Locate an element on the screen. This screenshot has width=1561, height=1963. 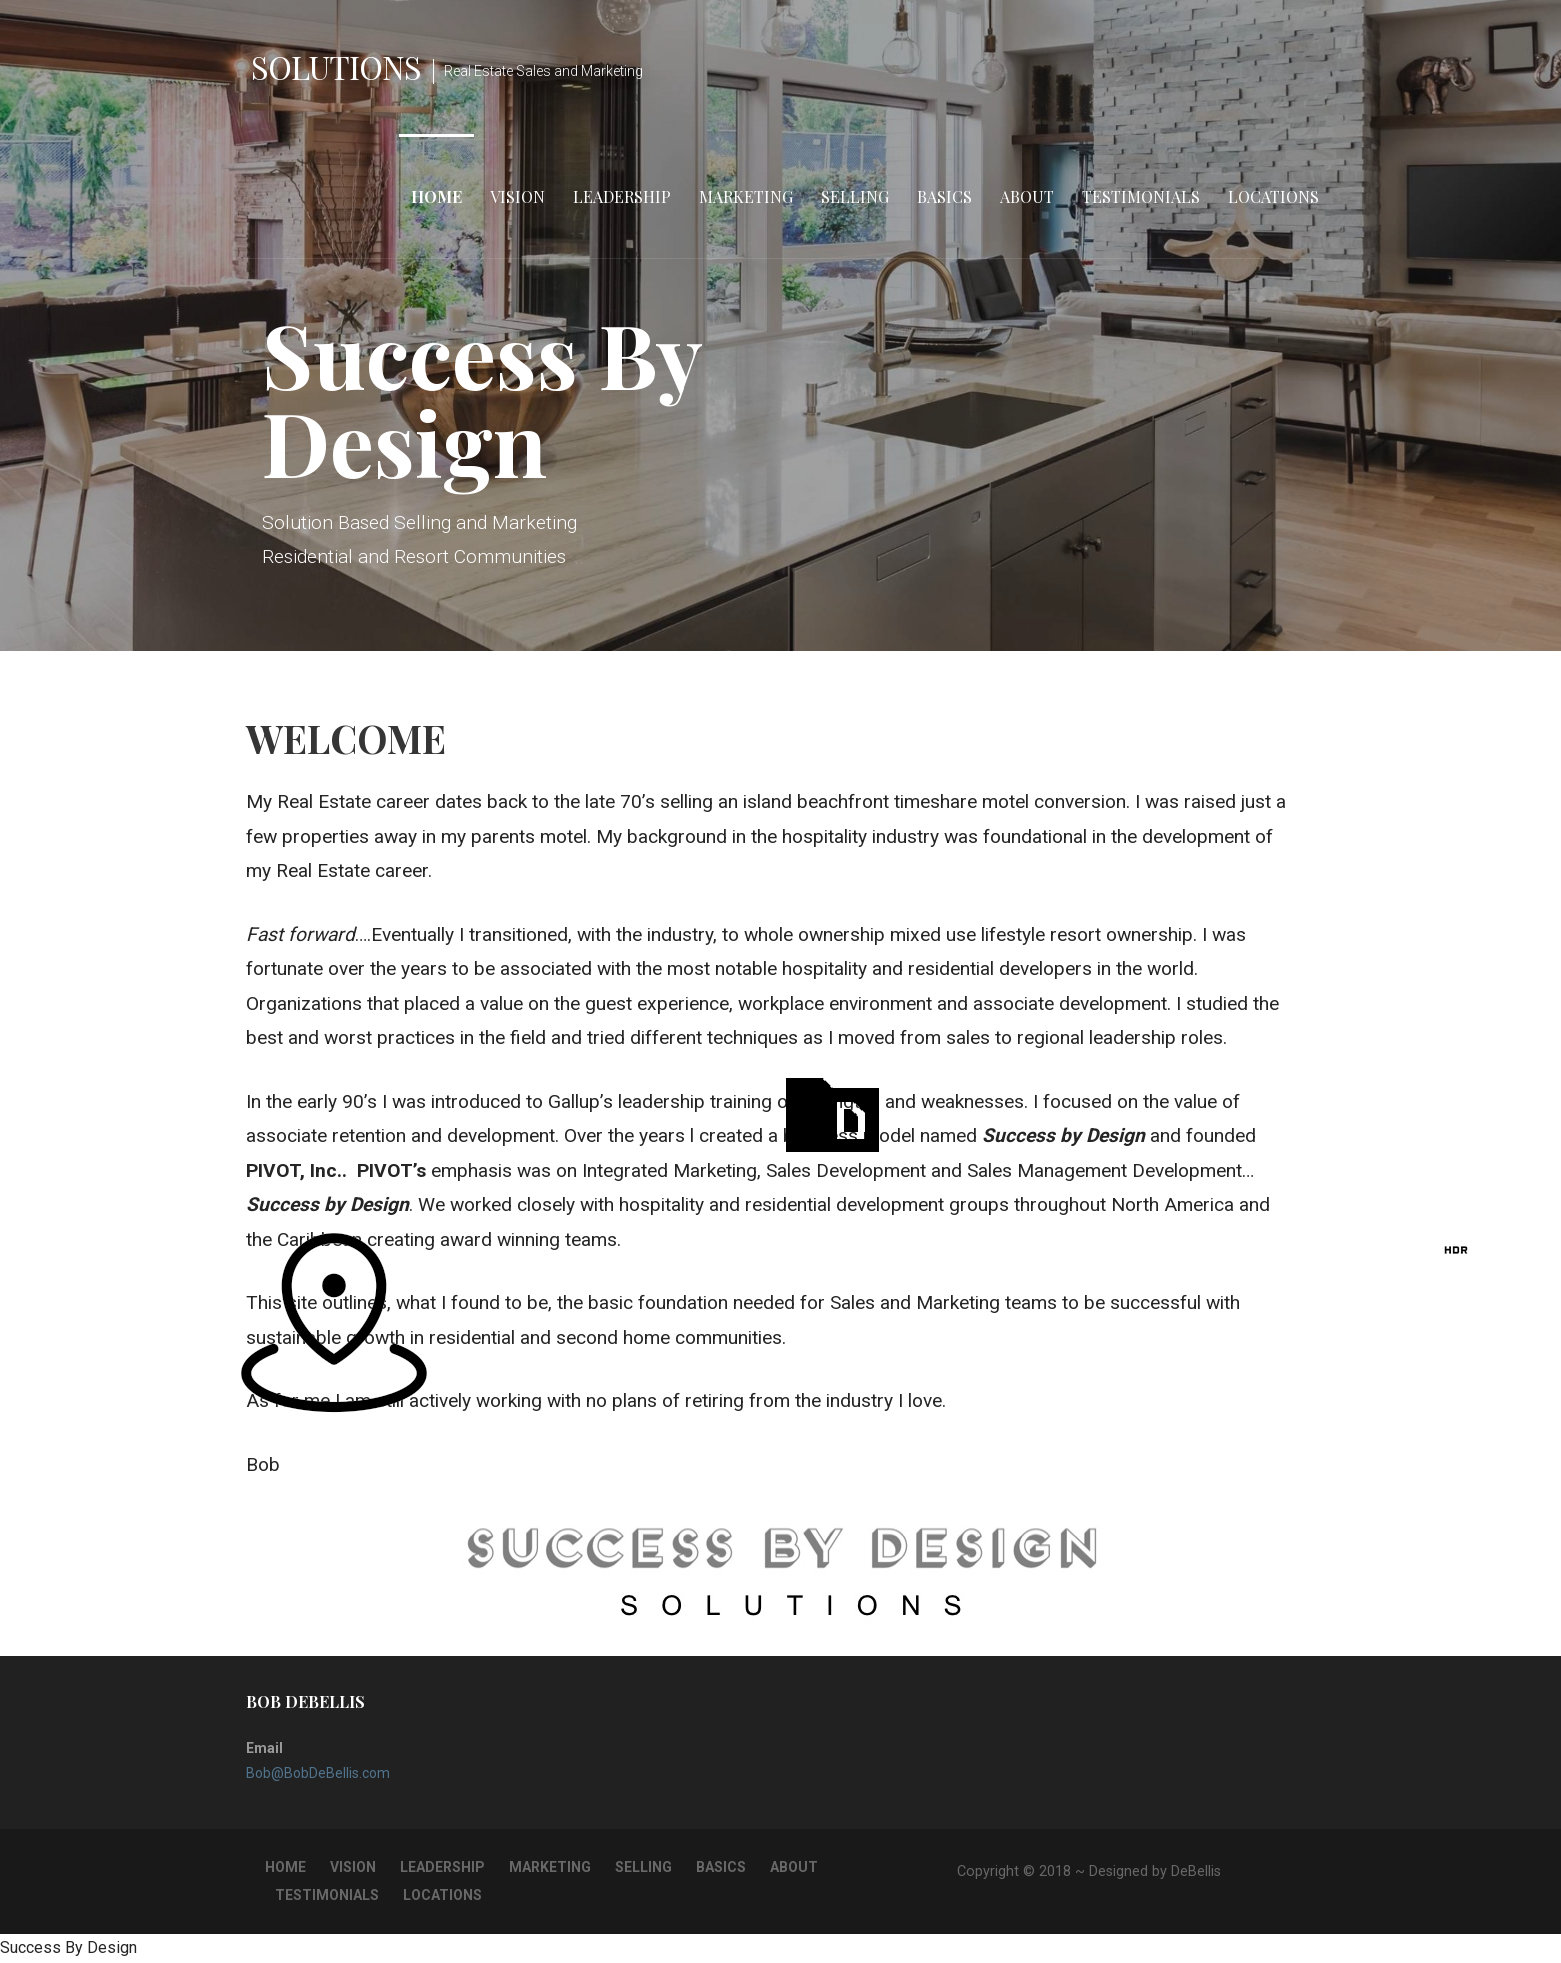
HDR mode is currently enabled is located at coordinates (1456, 1250).